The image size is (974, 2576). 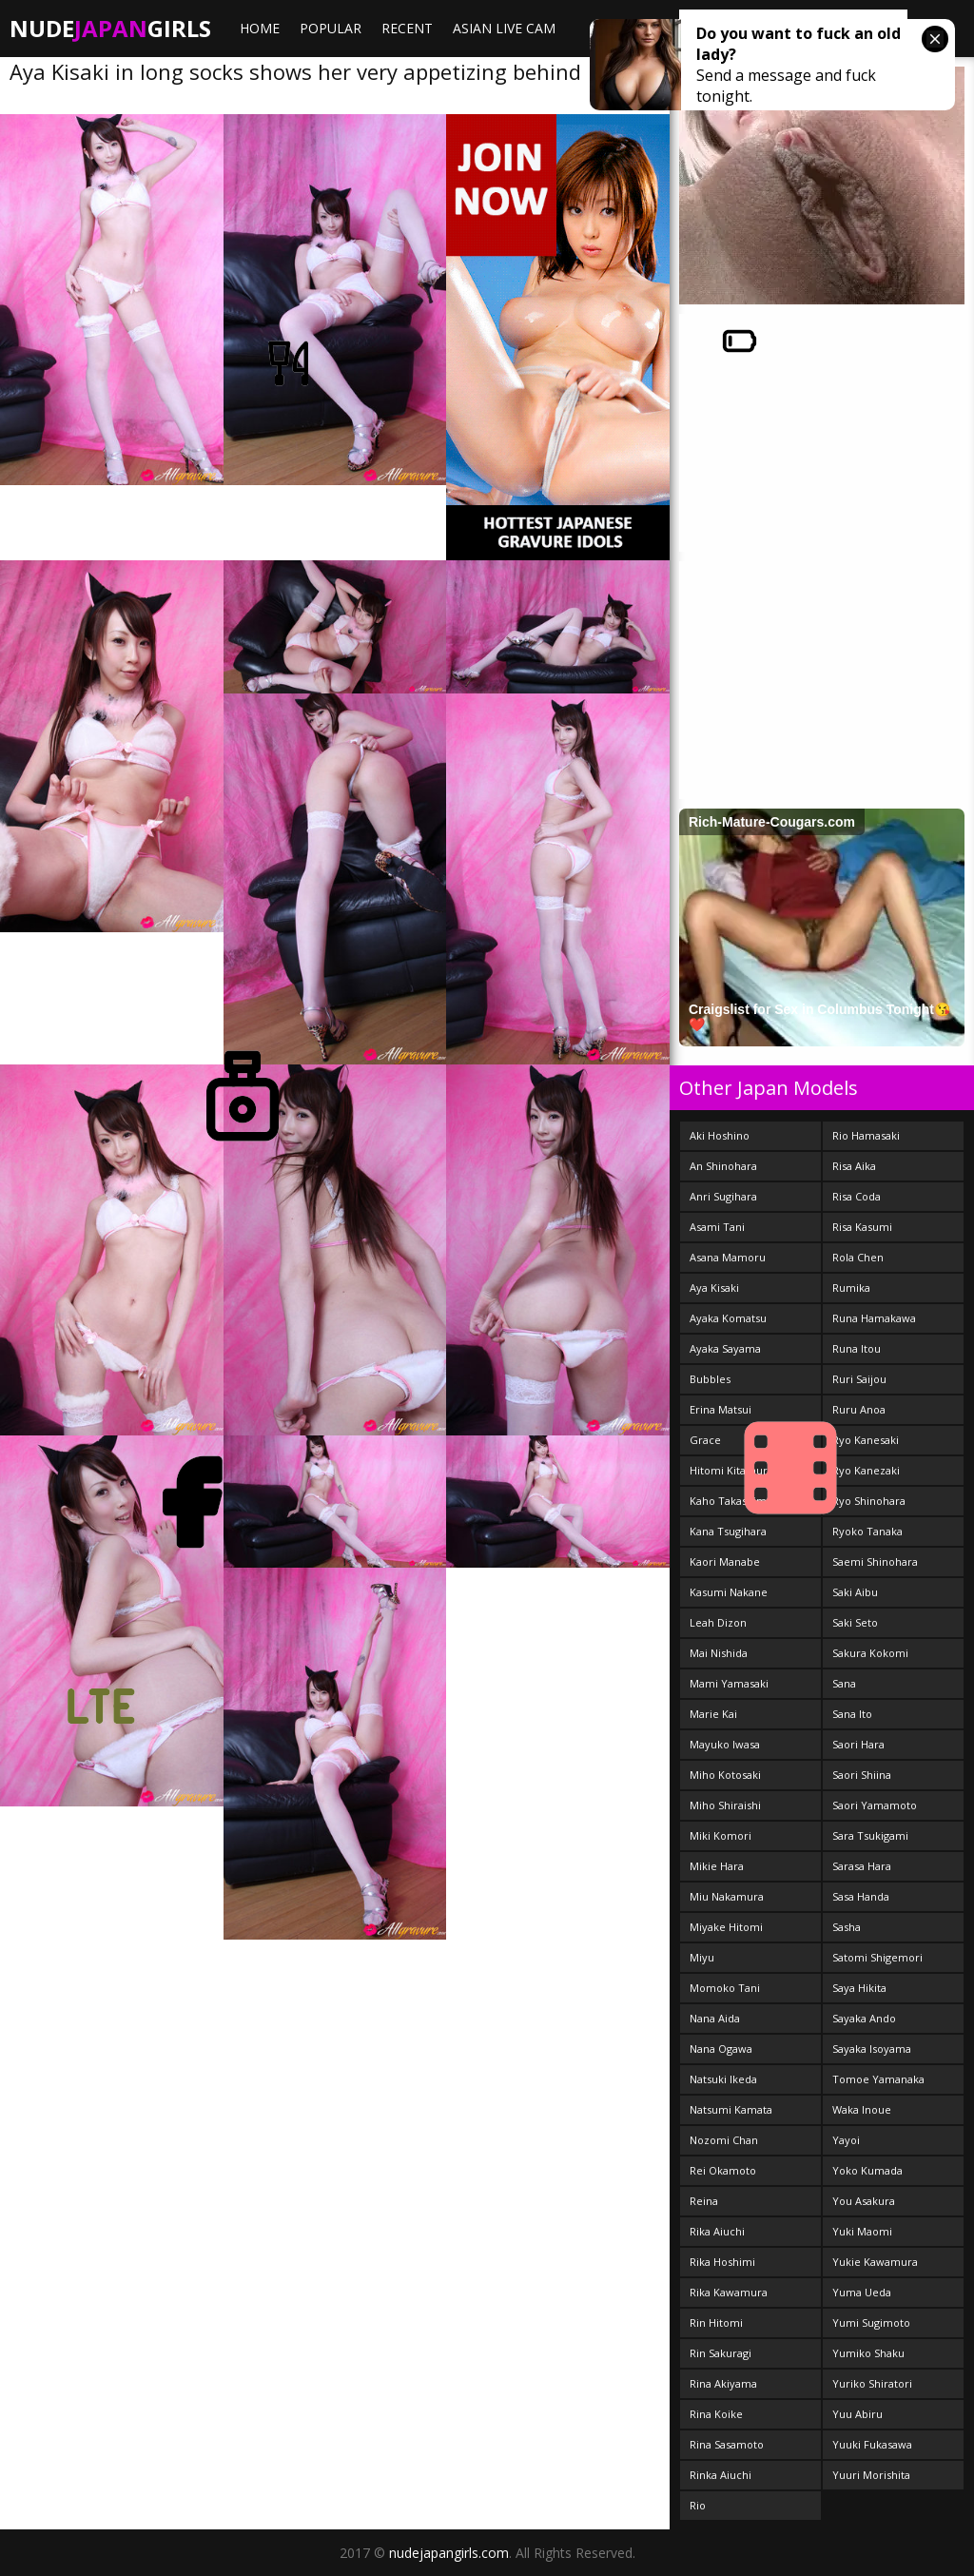 I want to click on view video or movie content, so click(x=790, y=1468).